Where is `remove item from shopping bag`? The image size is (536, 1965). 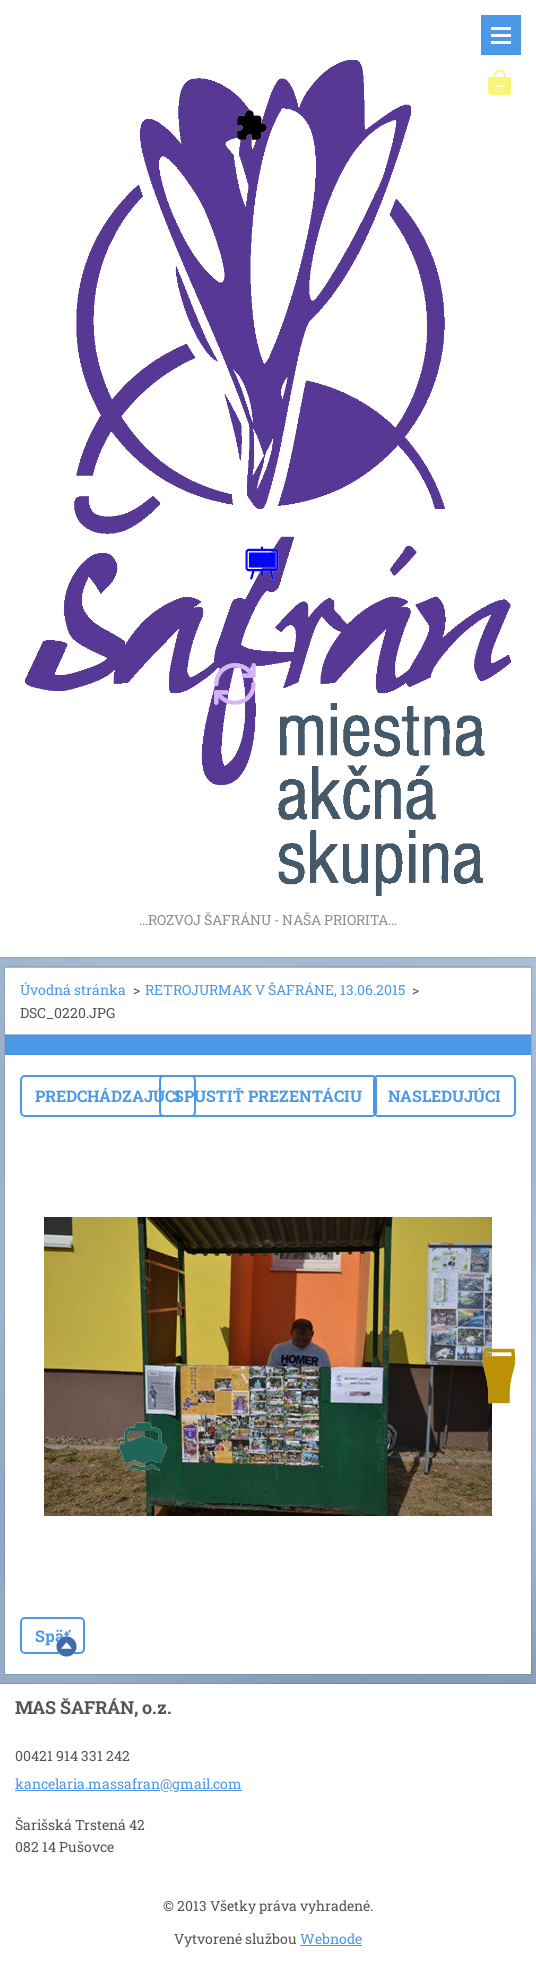 remove item from shopping bag is located at coordinates (499, 82).